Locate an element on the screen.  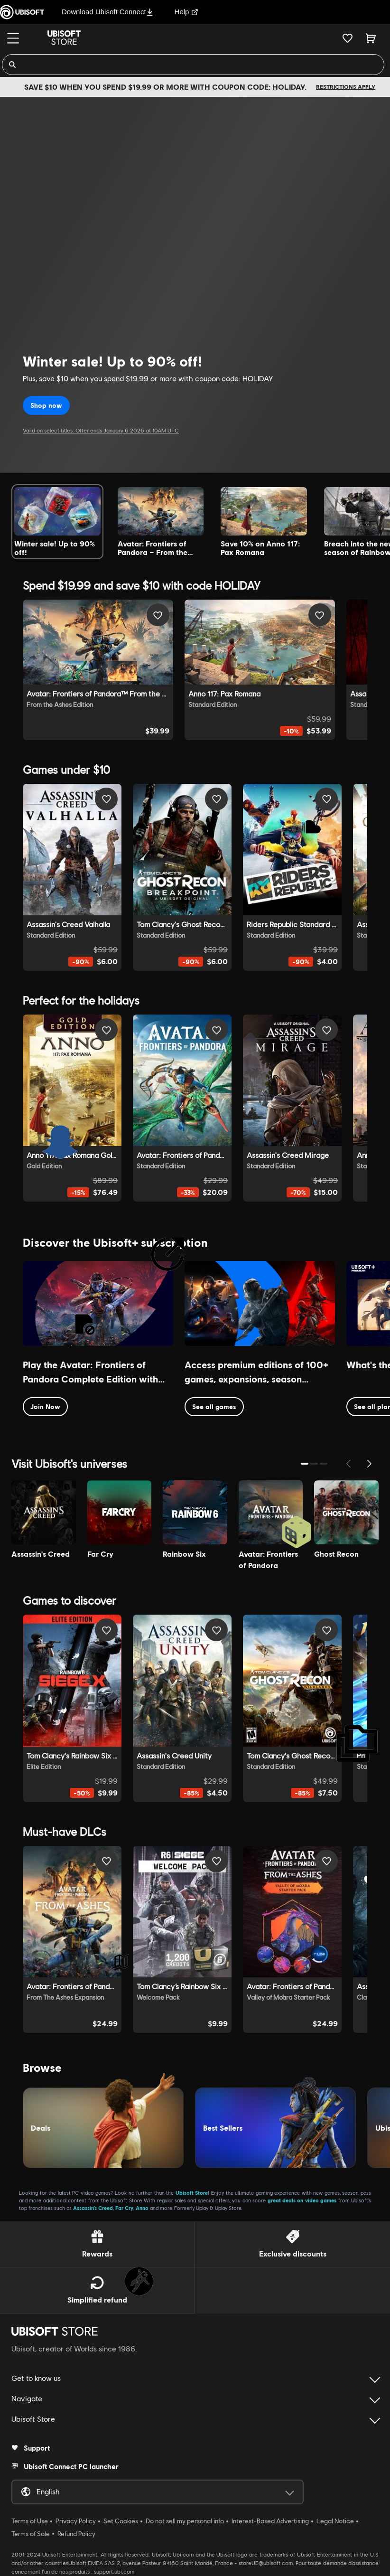
open soundcloud app is located at coordinates (306, 826).